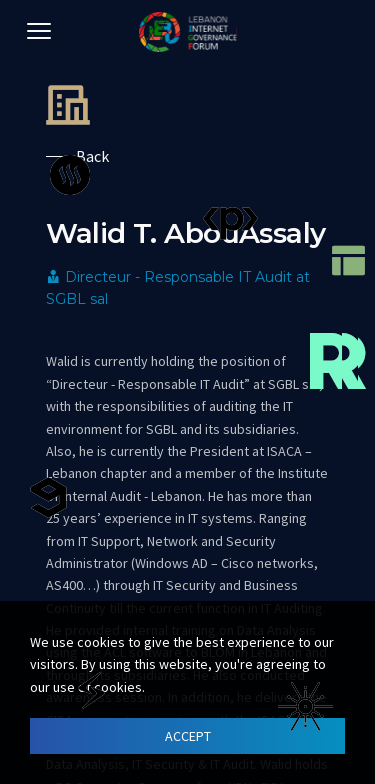  Describe the element at coordinates (70, 175) in the screenshot. I see `steem blockchain platform logo` at that location.